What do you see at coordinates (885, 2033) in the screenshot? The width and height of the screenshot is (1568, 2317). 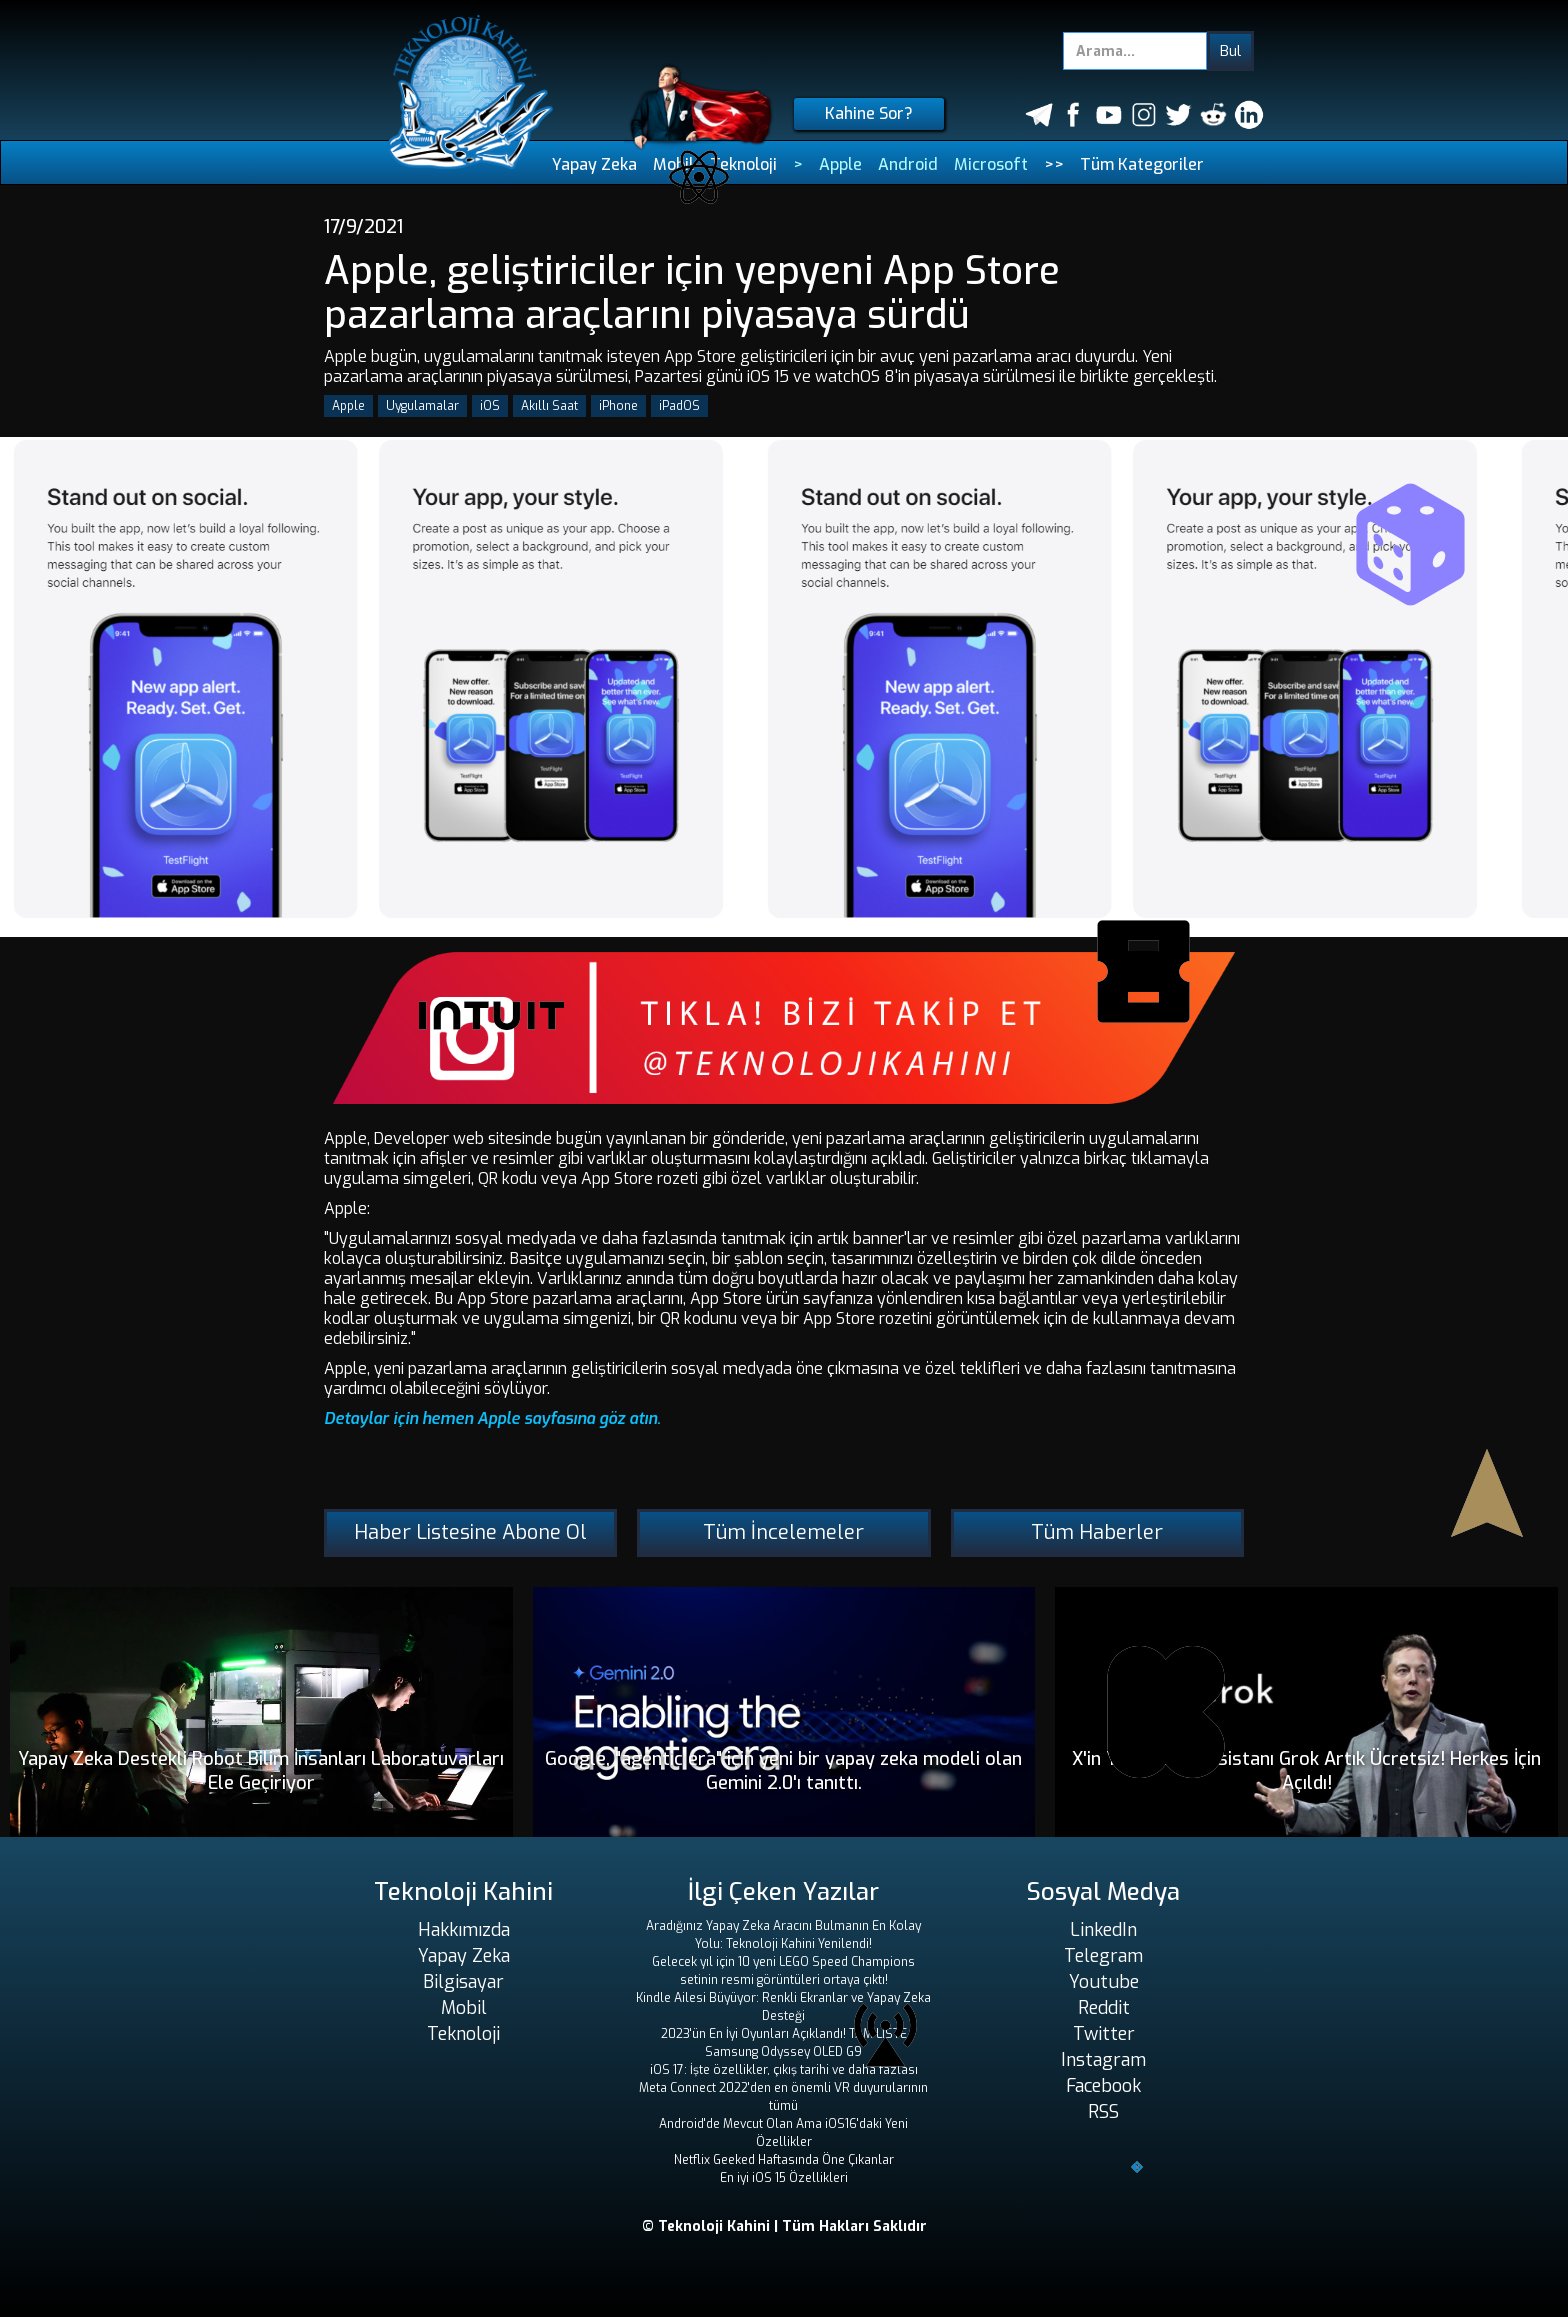 I see `access wireless network or broadcasting settings` at bounding box center [885, 2033].